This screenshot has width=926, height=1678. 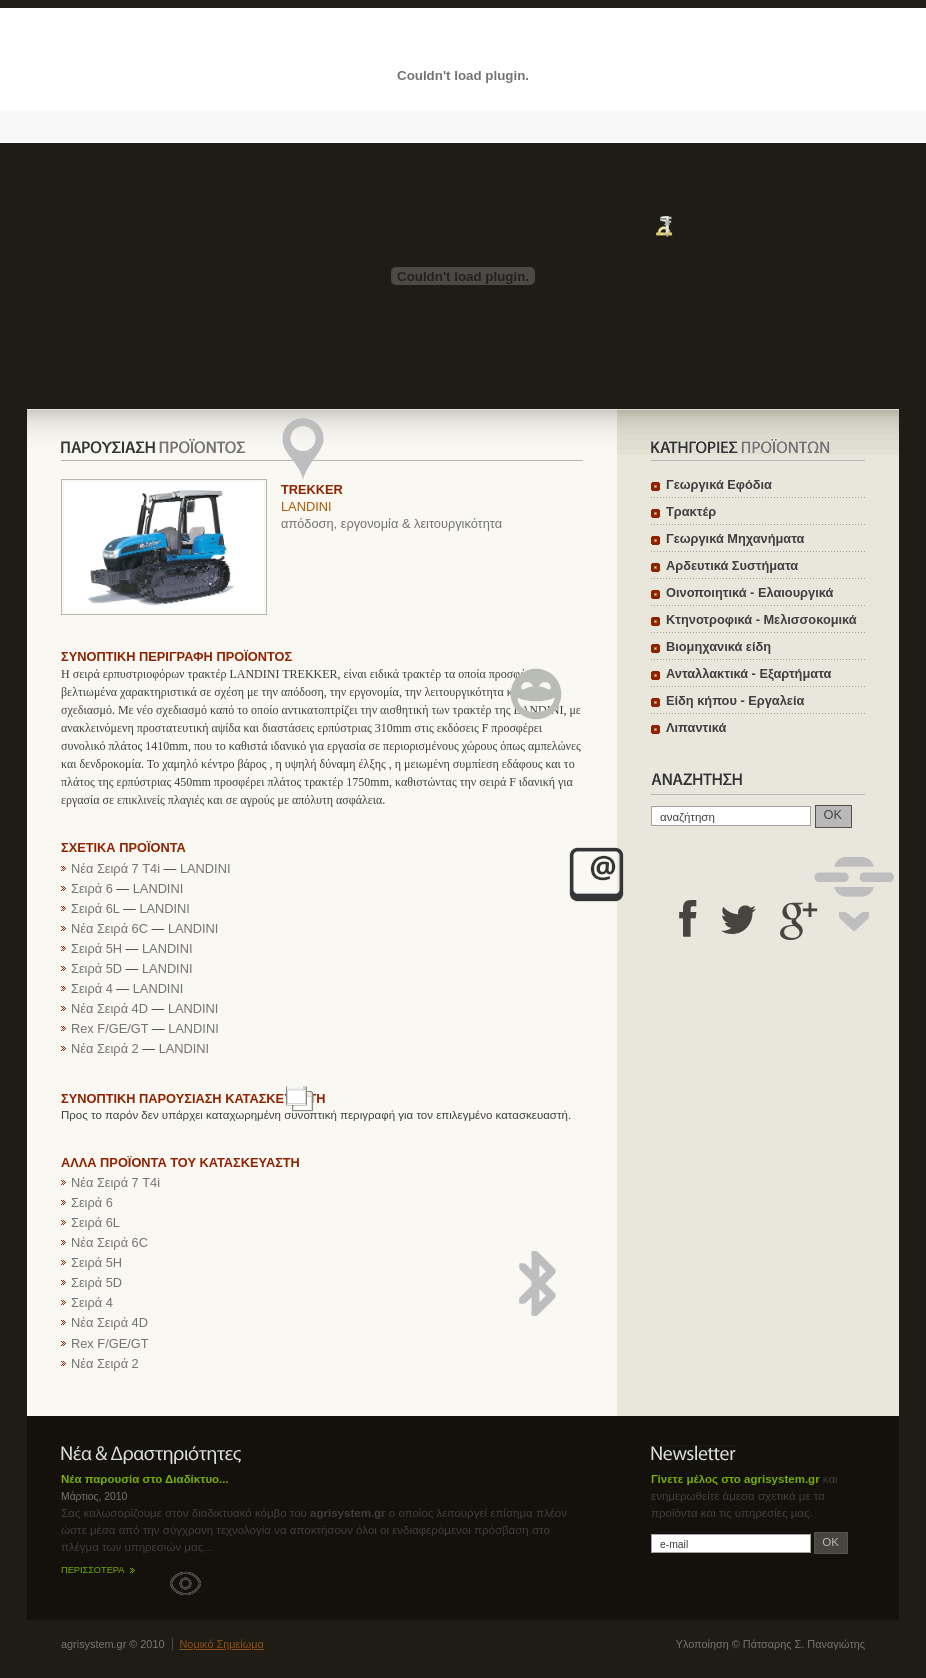 What do you see at coordinates (854, 892) in the screenshot?
I see `insert a hyperlink into text or document` at bounding box center [854, 892].